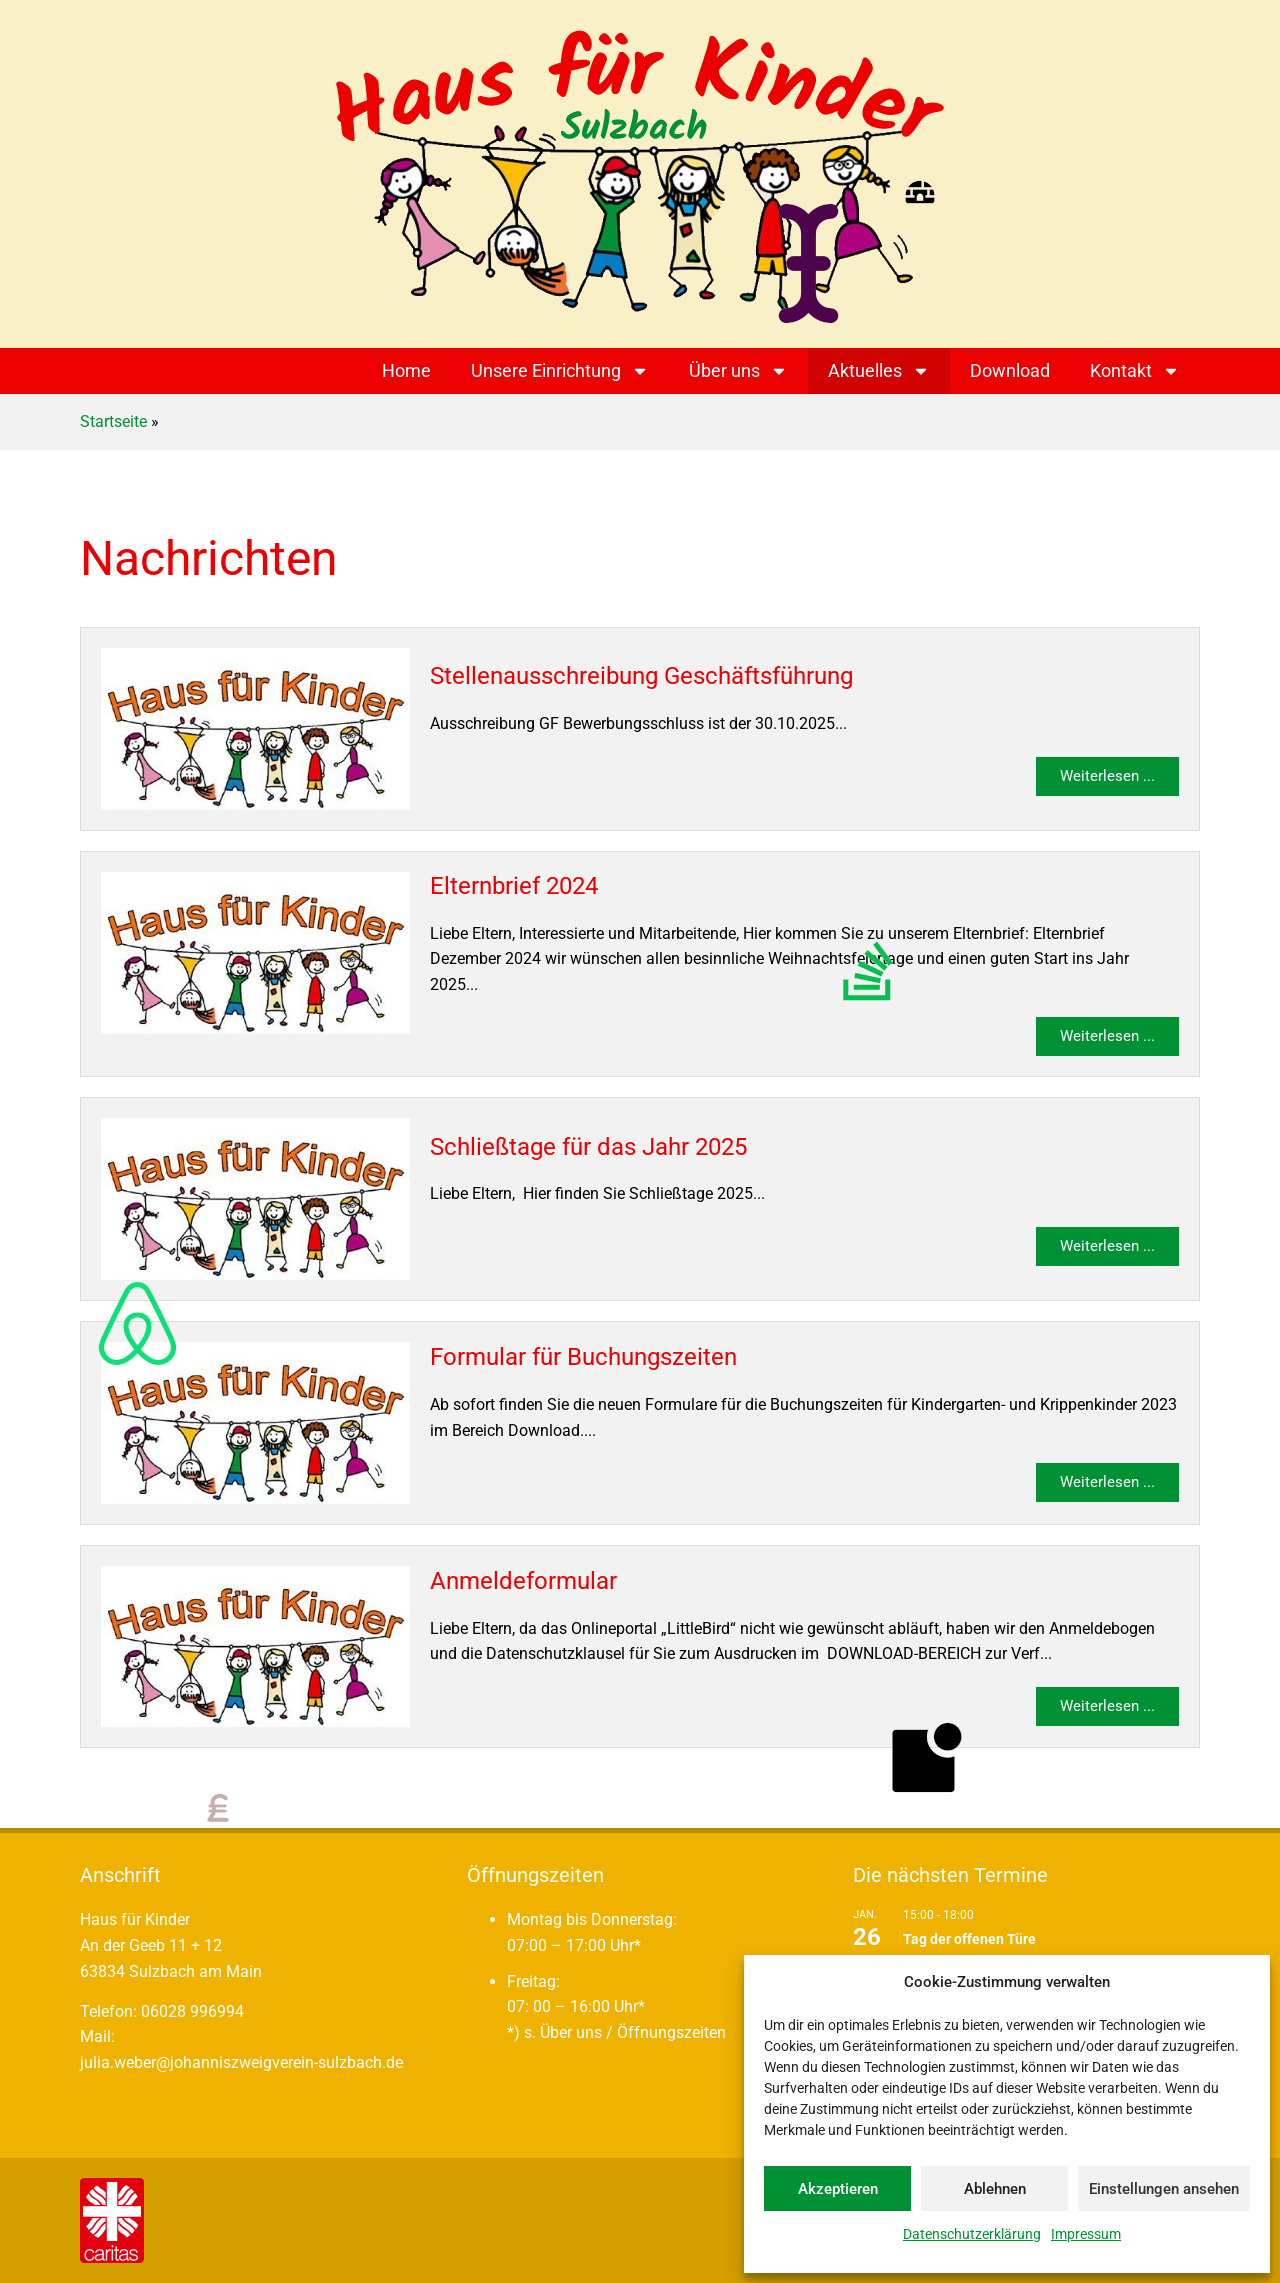 The height and width of the screenshot is (2283, 1280). What do you see at coordinates (218, 1807) in the screenshot?
I see `indicates price or amount in Turkish lira` at bounding box center [218, 1807].